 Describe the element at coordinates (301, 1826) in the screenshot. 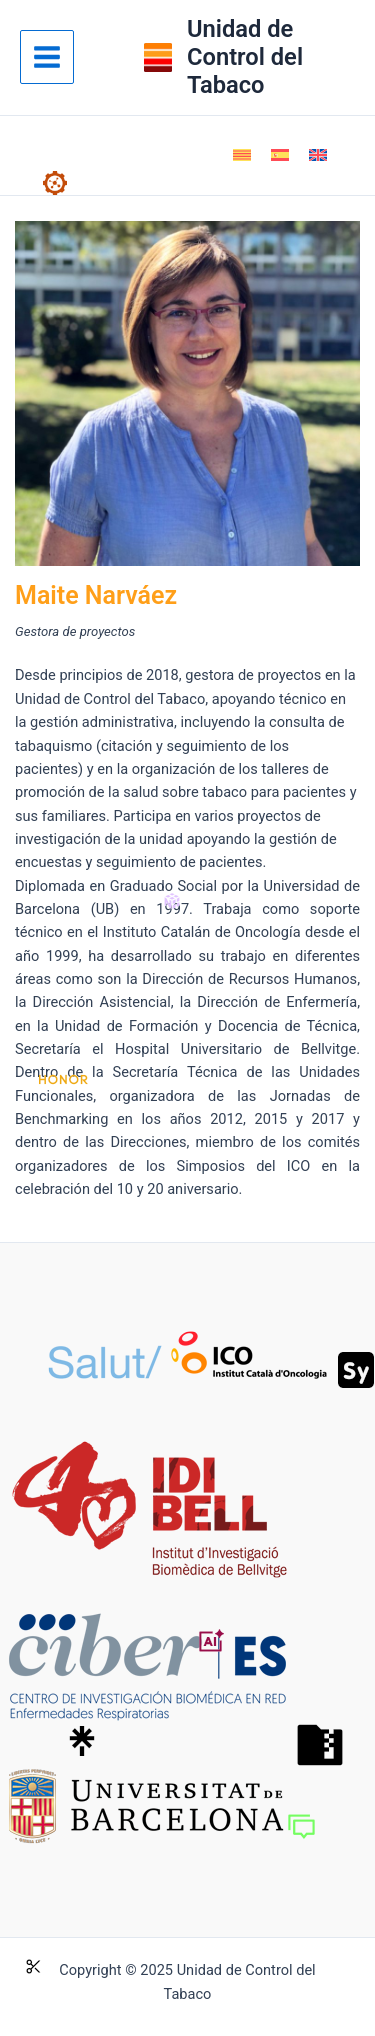

I see `start a group discussion or conversation` at that location.